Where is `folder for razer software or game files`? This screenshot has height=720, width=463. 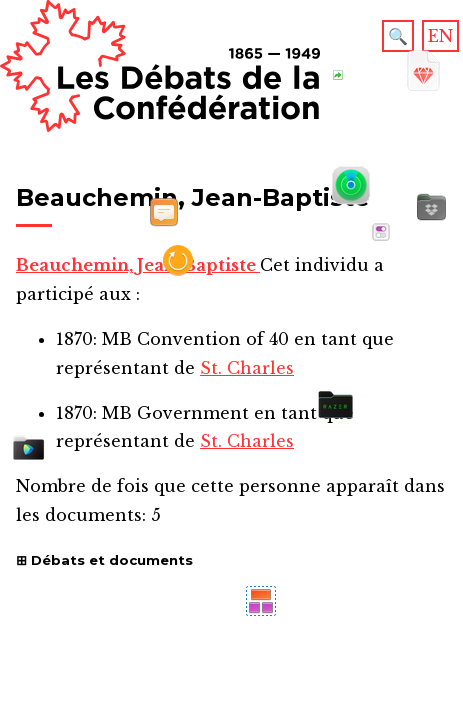
folder for razer software or game files is located at coordinates (335, 405).